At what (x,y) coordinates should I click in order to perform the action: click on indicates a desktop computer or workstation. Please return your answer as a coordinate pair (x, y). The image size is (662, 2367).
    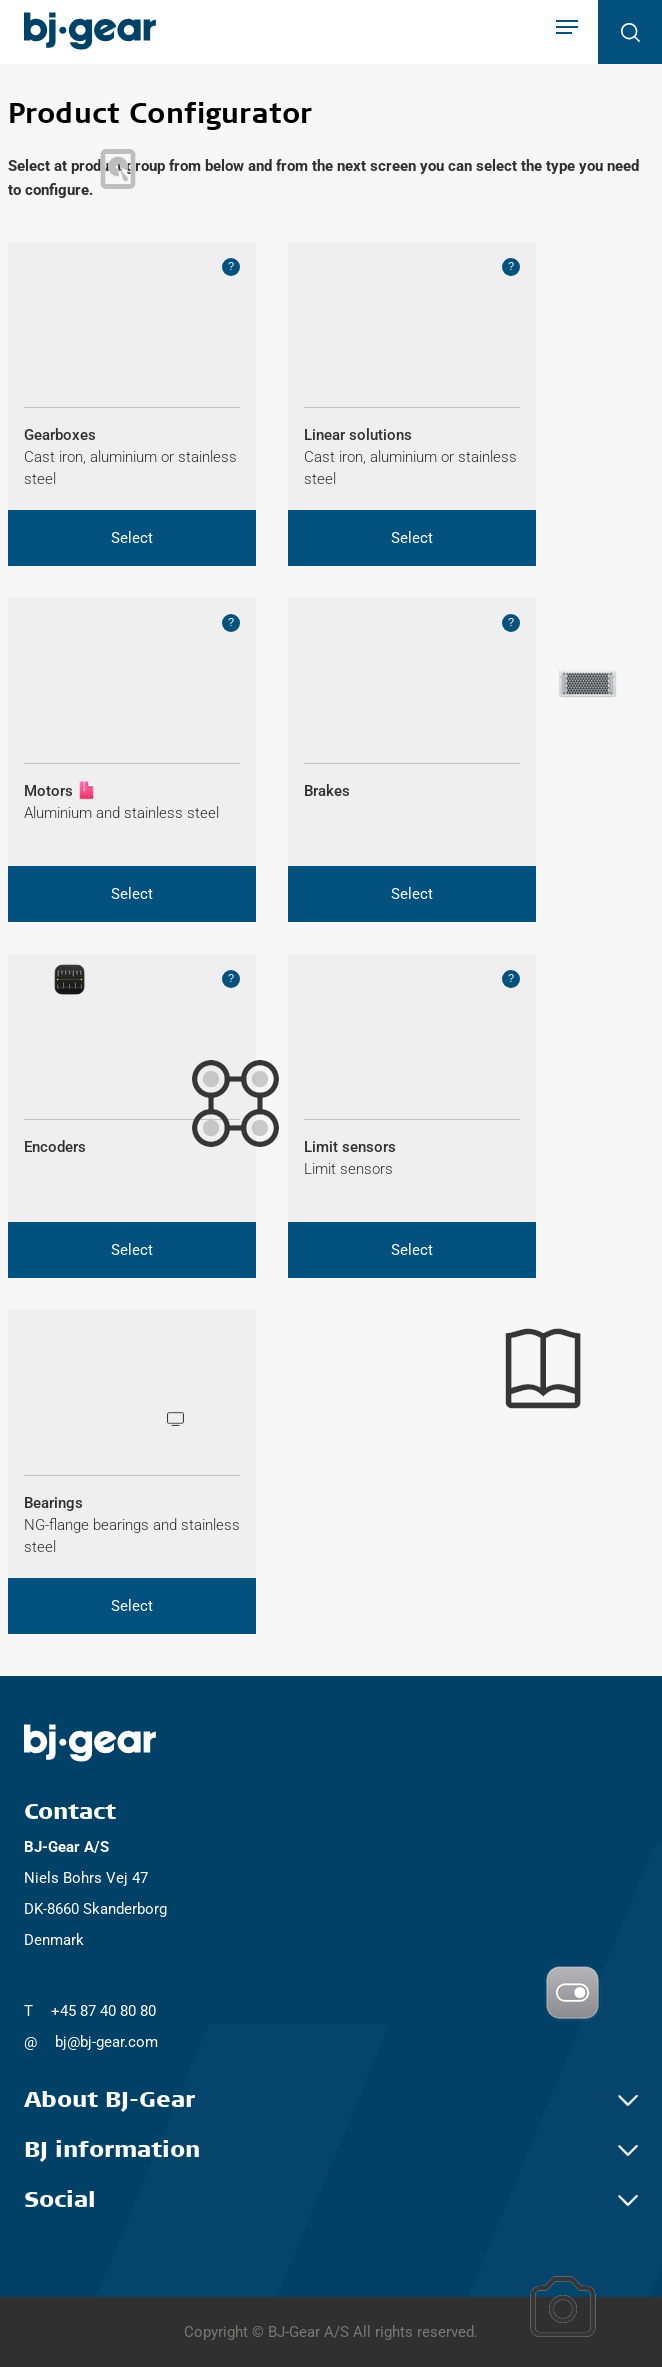
    Looking at the image, I should click on (175, 1418).